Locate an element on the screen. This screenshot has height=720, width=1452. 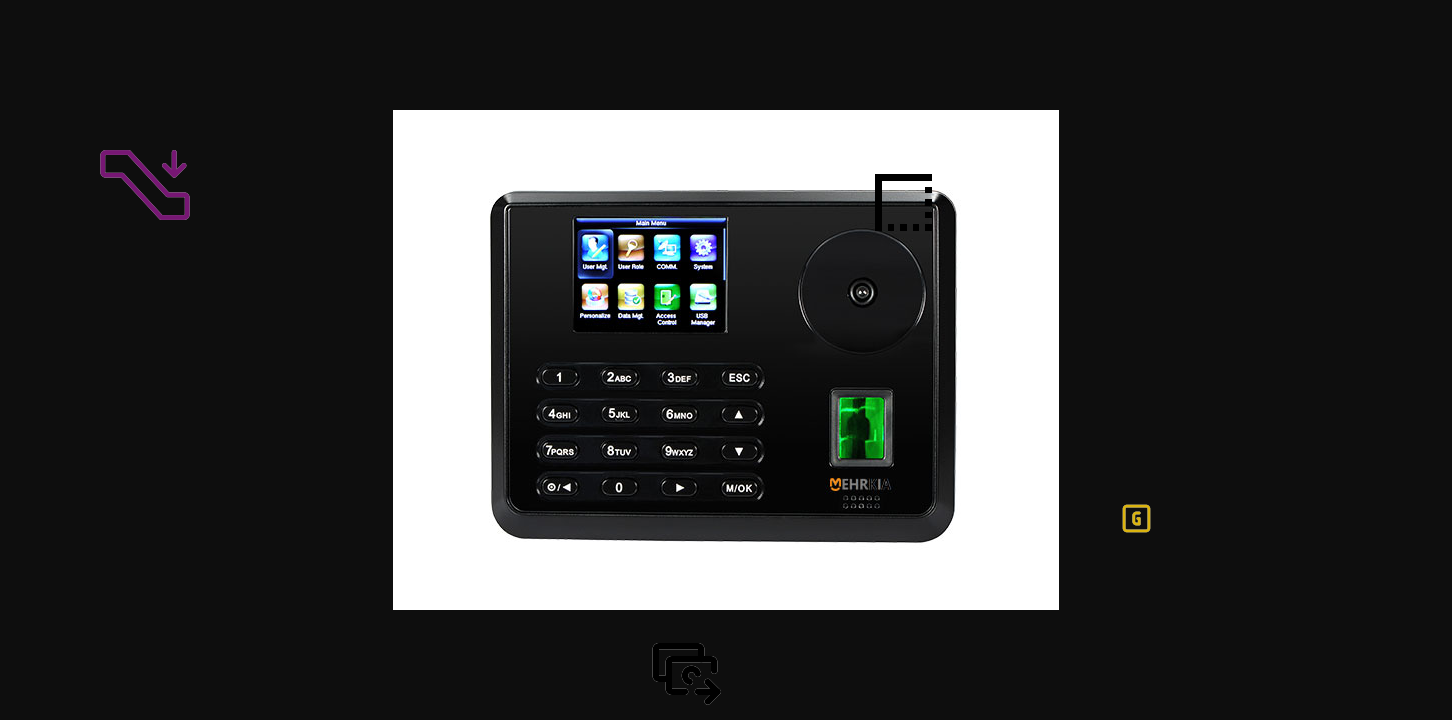
indicates escalator going down is located at coordinates (145, 185).